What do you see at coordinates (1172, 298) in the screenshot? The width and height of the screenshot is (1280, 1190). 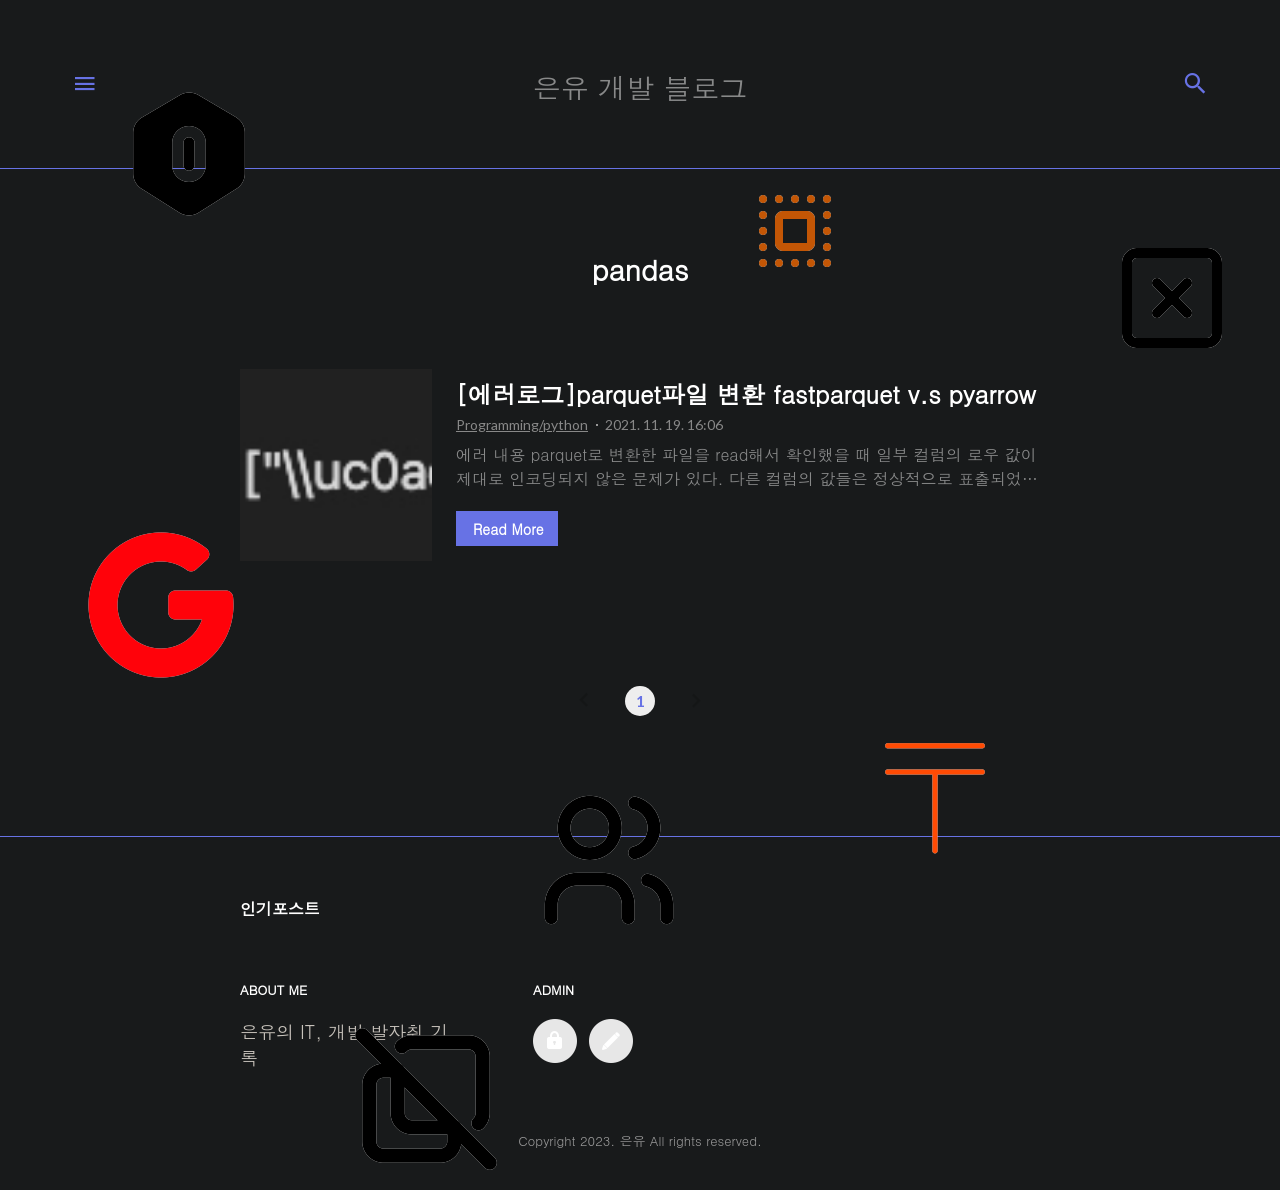 I see `close or dismiss a dialog box` at bounding box center [1172, 298].